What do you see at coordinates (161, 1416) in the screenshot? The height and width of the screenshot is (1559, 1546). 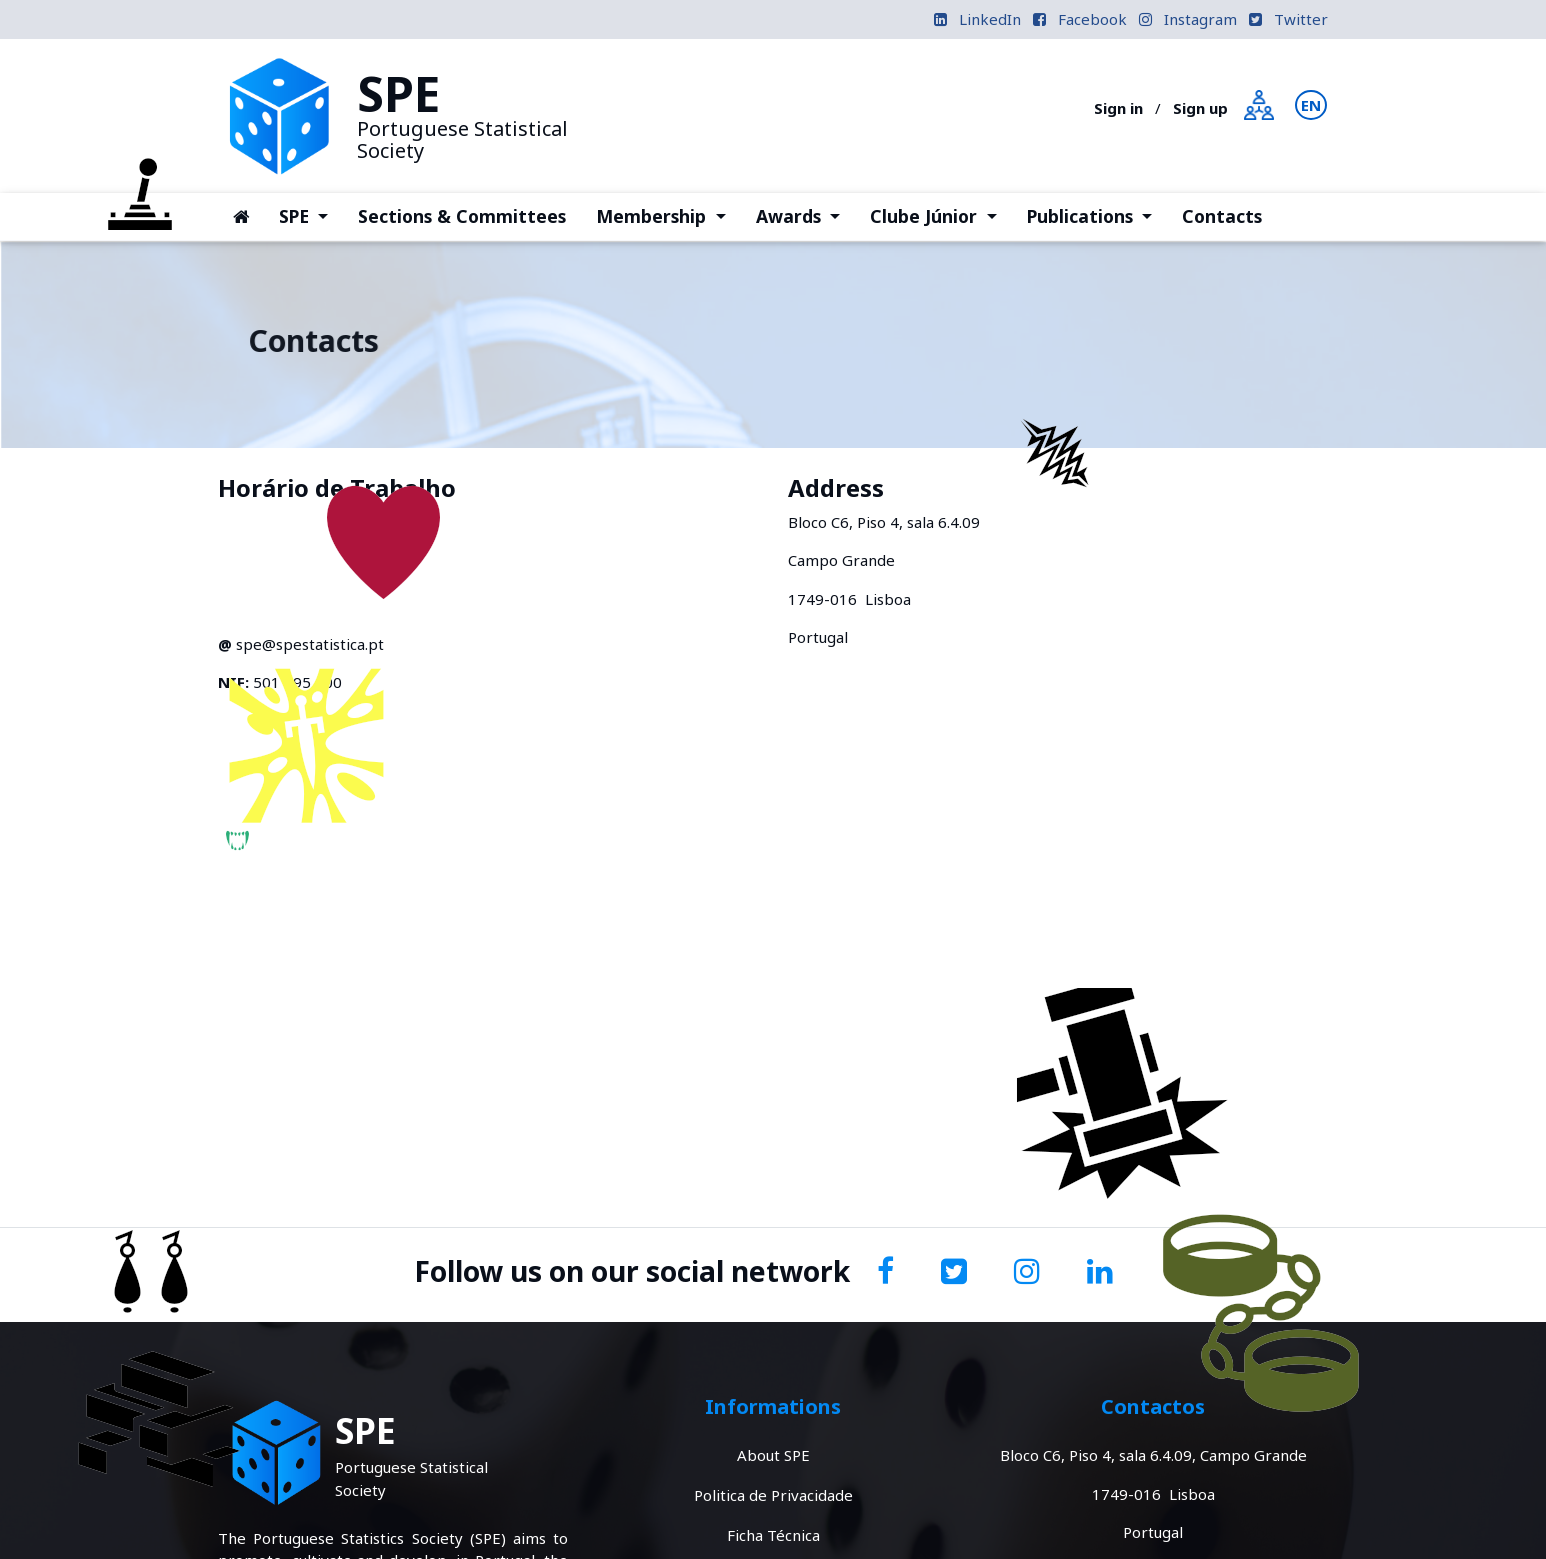 I see `construction or building materials inventory` at bounding box center [161, 1416].